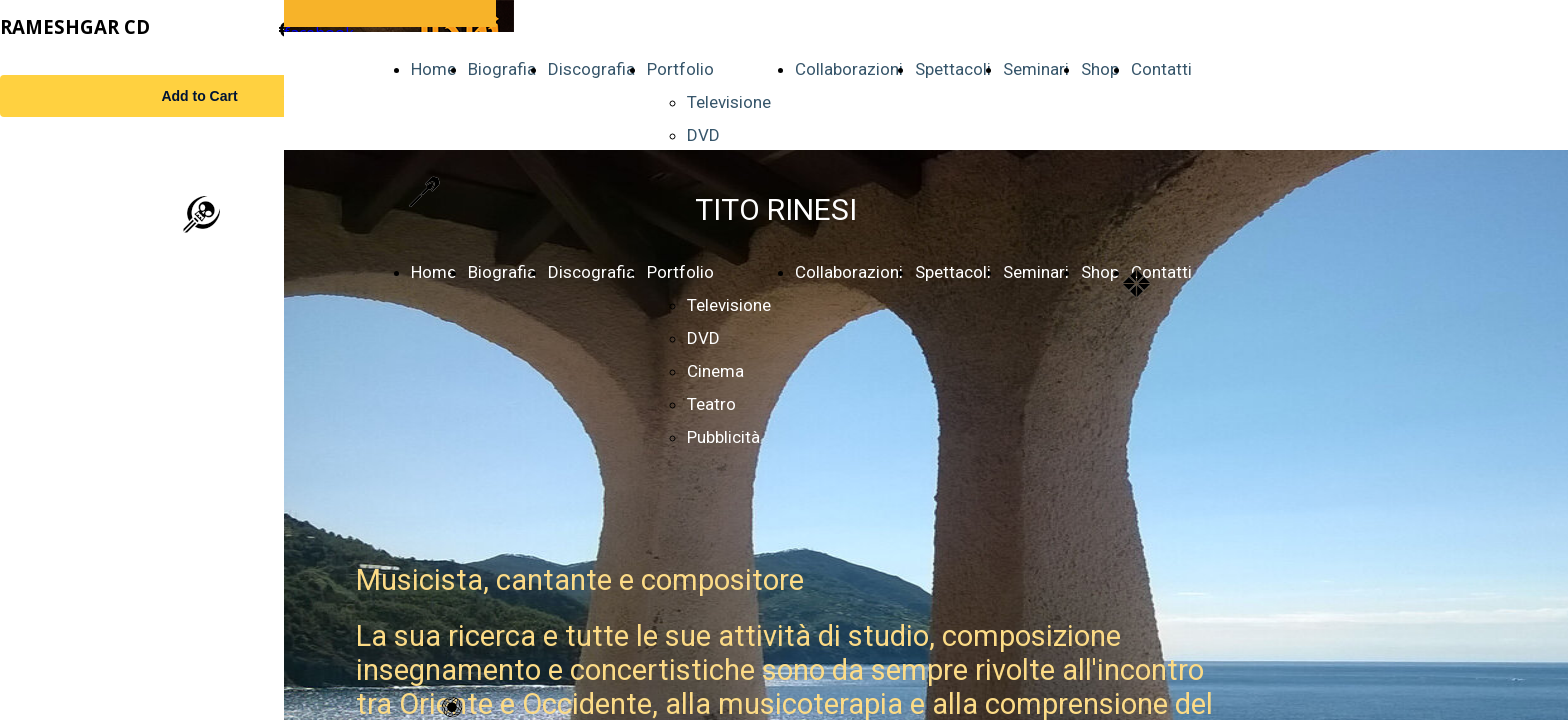 The width and height of the screenshot is (1568, 720). I want to click on select necromancer or dark mage class, so click(202, 214).